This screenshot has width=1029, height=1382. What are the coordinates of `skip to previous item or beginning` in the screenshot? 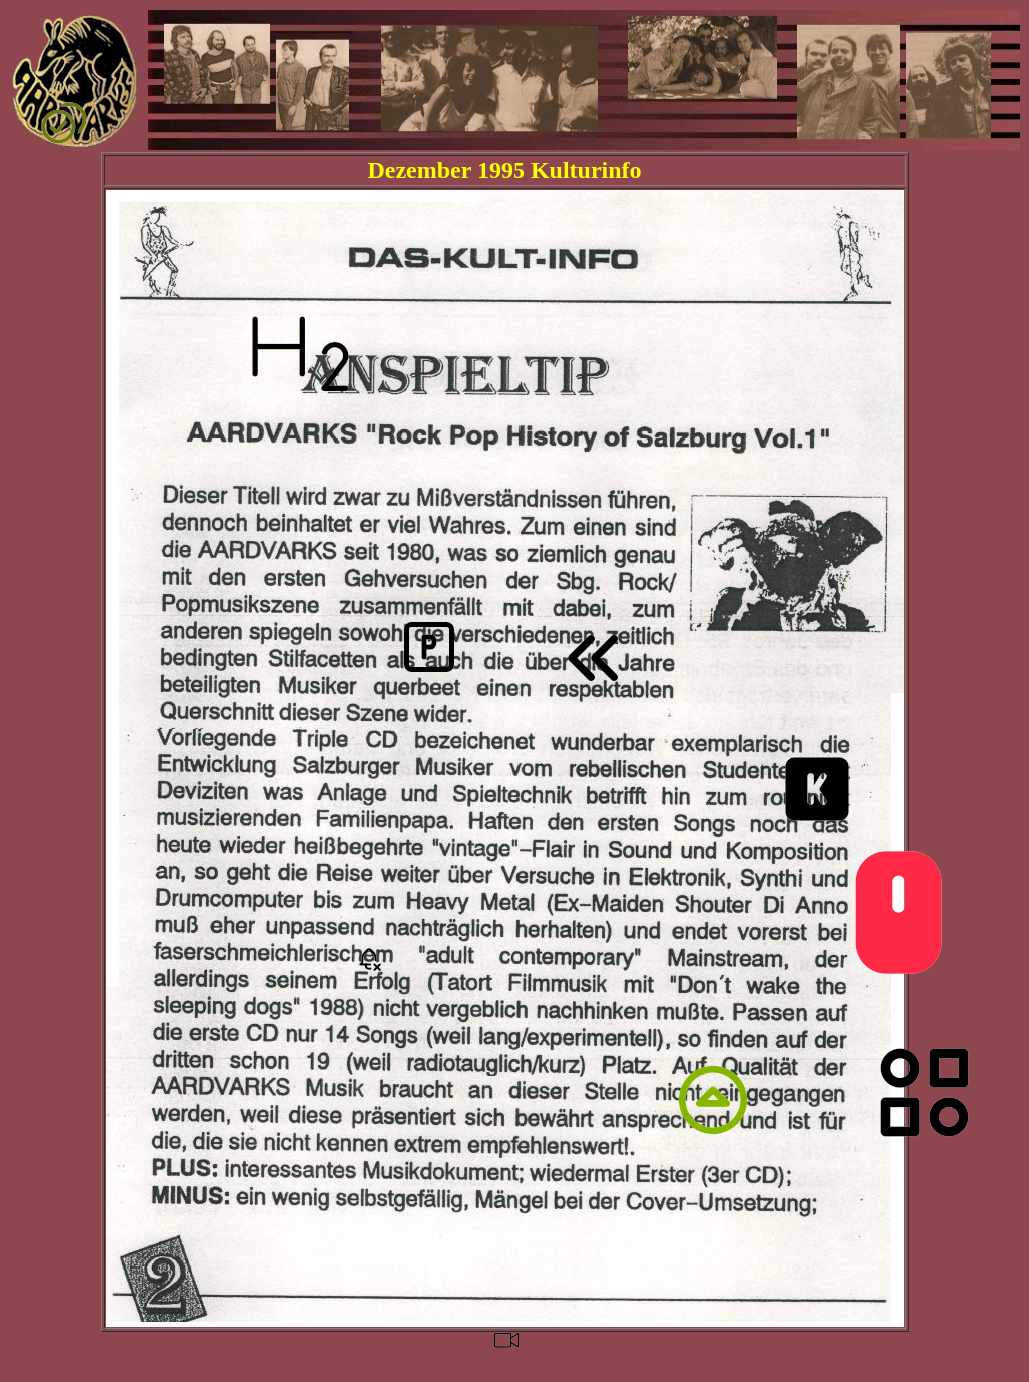 It's located at (595, 658).